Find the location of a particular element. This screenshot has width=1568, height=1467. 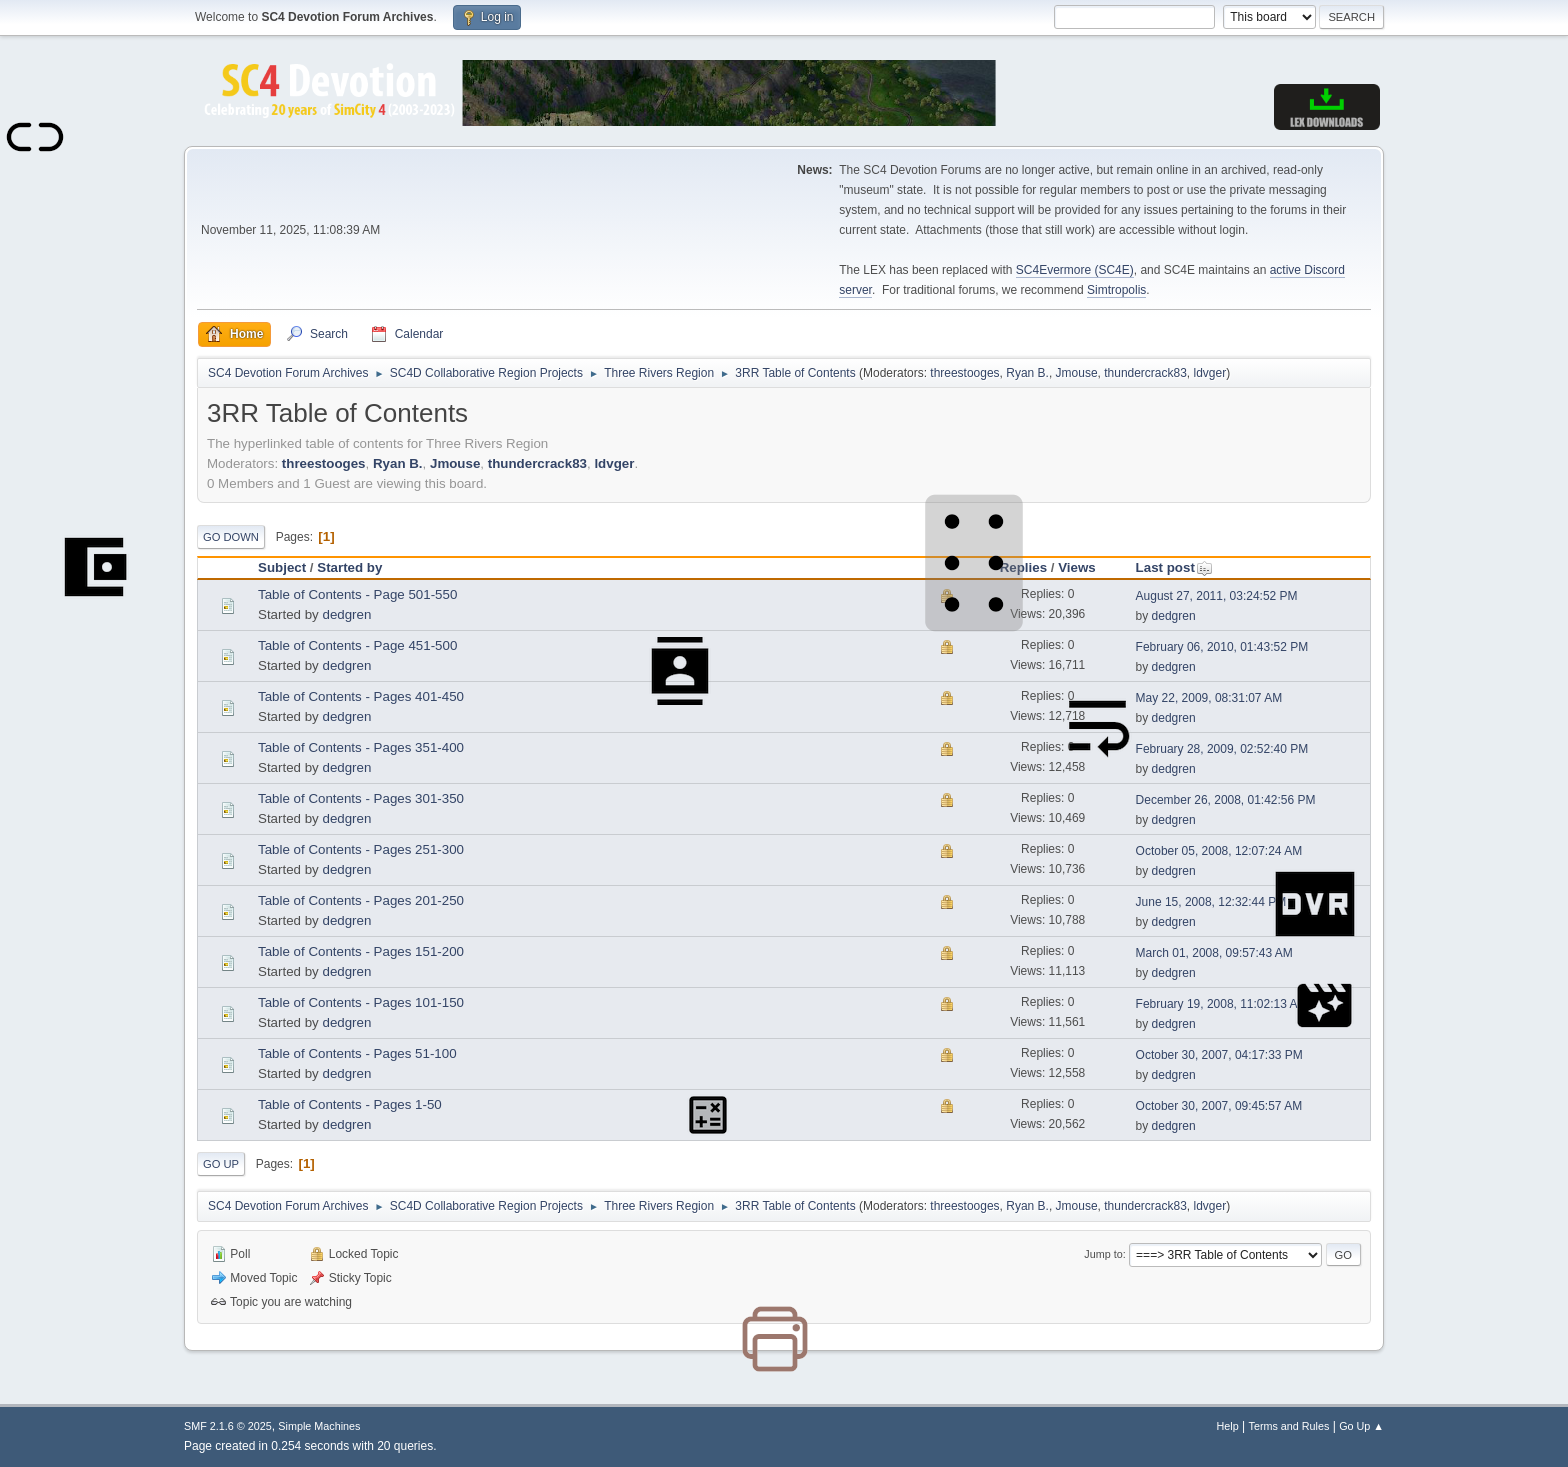

drag to reorder items in a list is located at coordinates (974, 563).